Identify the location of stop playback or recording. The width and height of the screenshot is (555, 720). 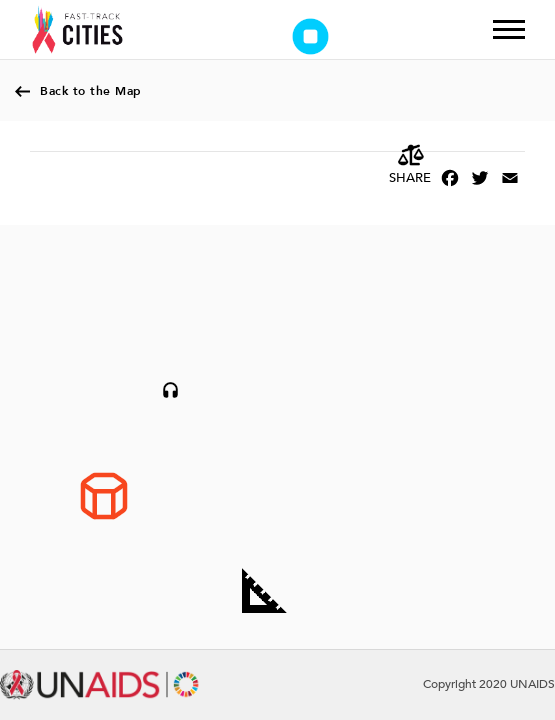
(310, 36).